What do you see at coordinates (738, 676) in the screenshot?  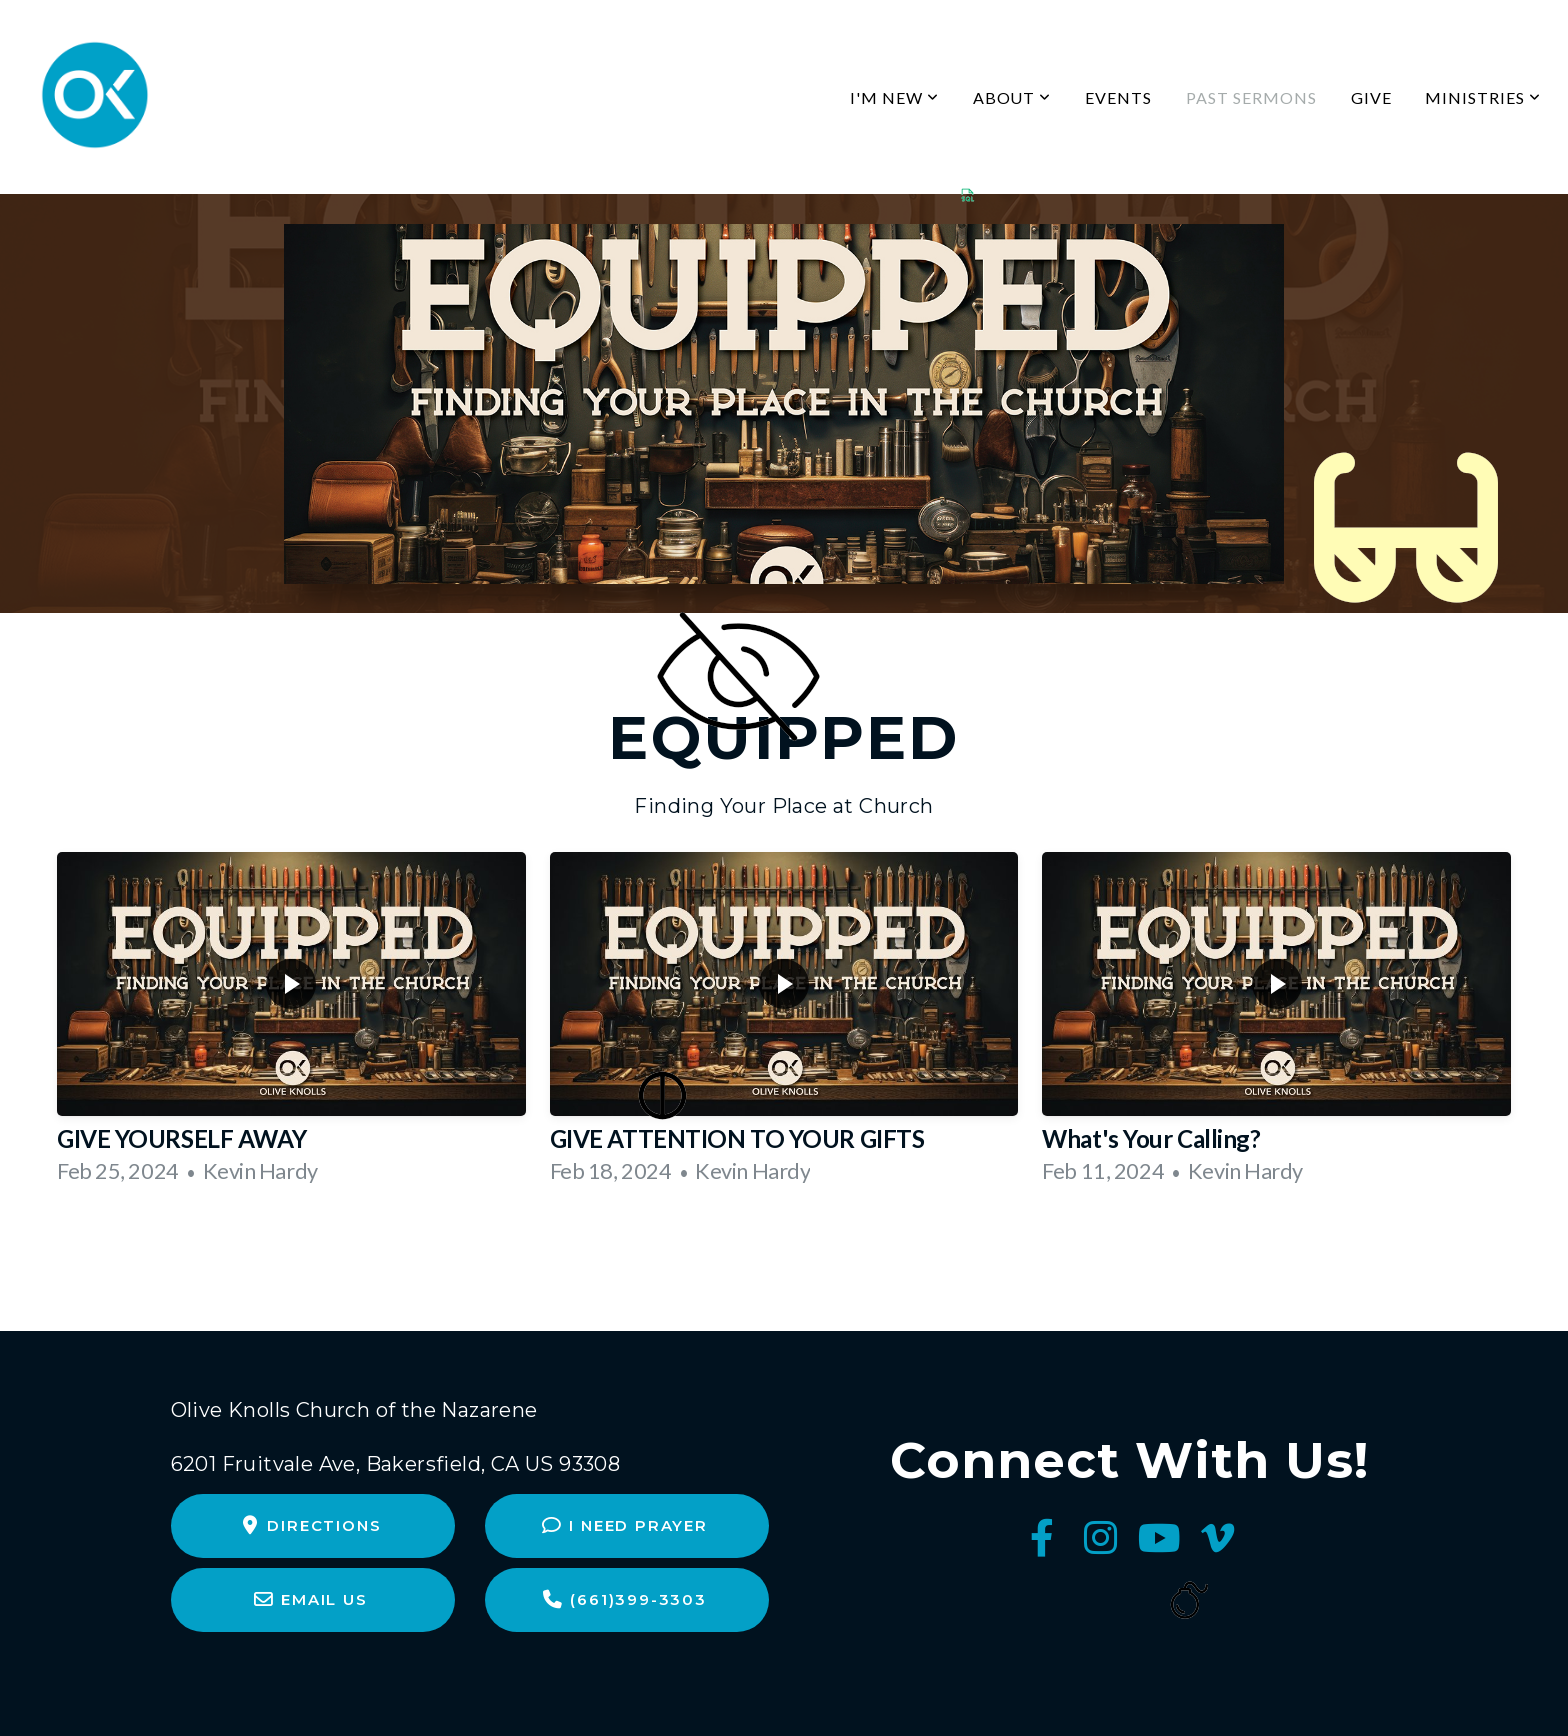 I see `hide password or sensitive content` at bounding box center [738, 676].